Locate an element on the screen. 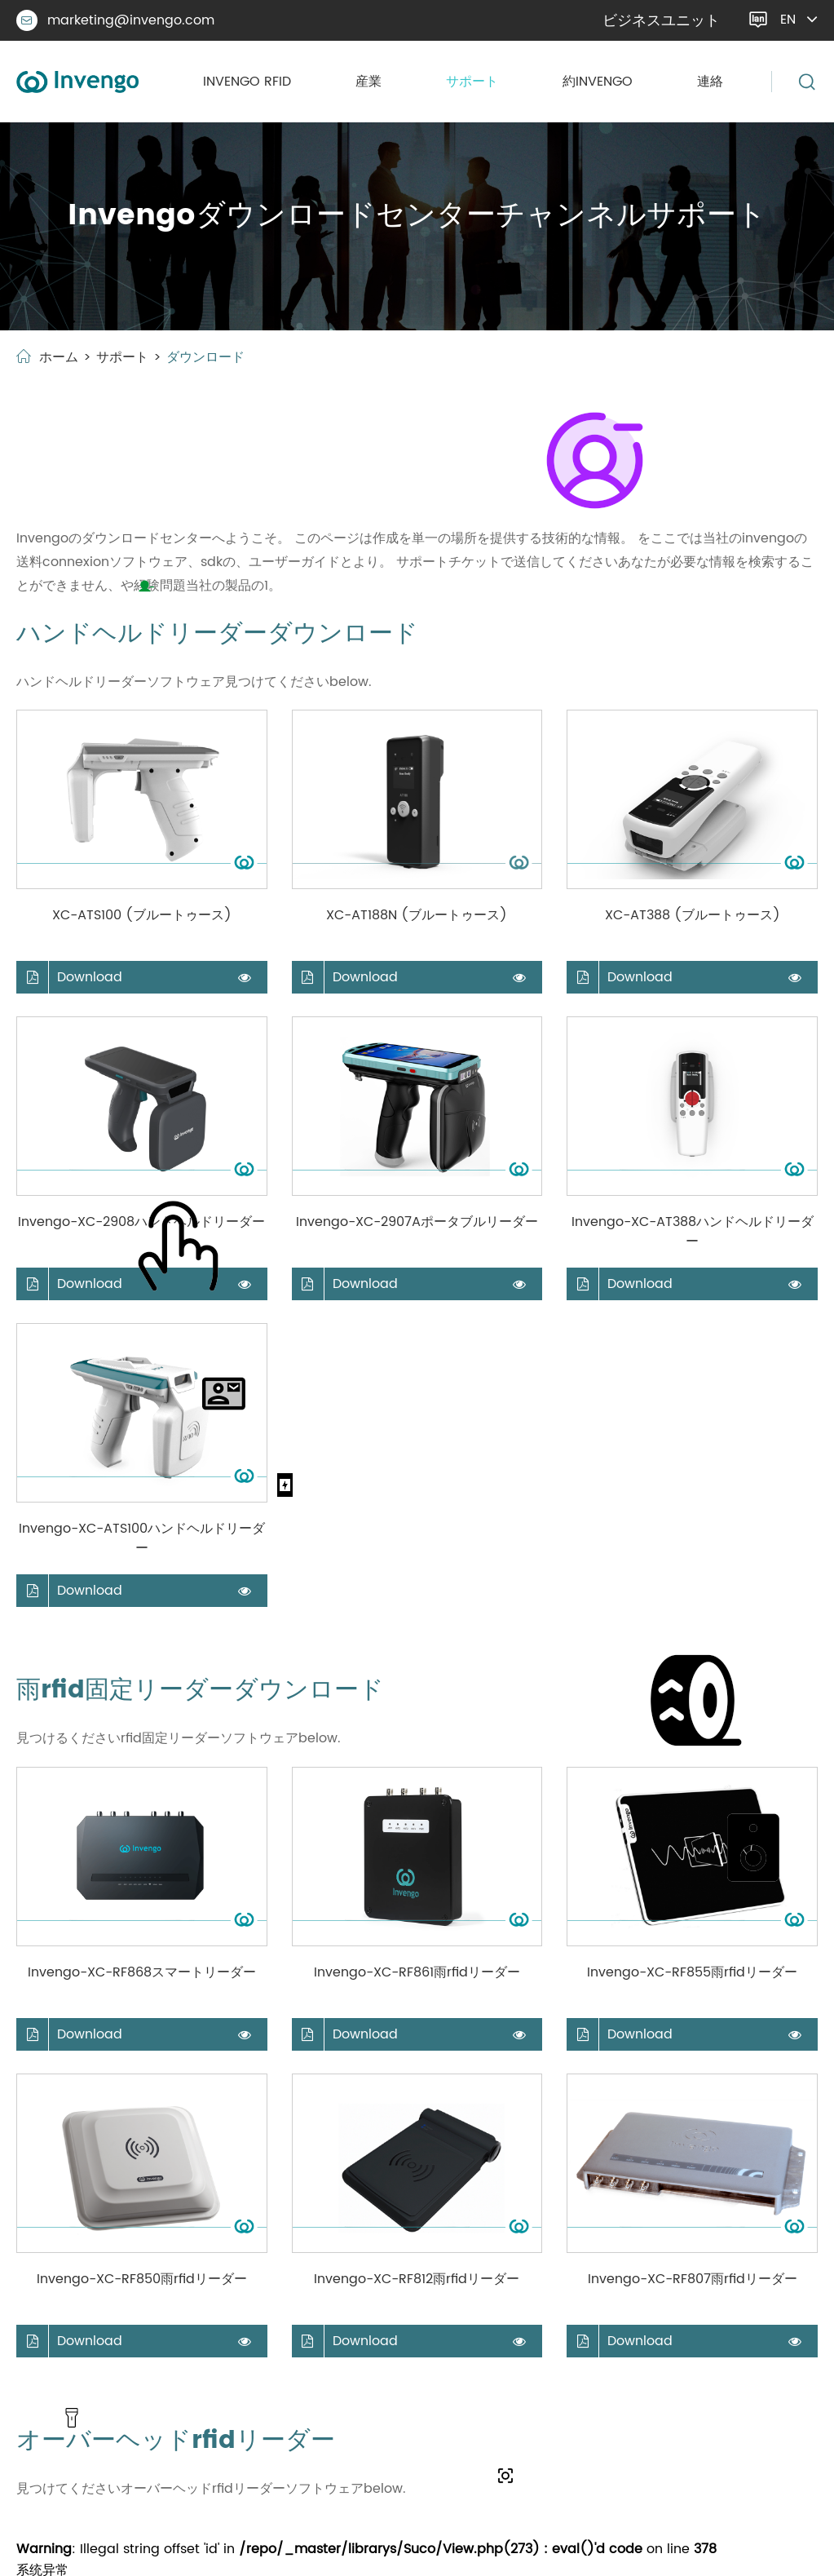  view tire pressure or status is located at coordinates (692, 1700).